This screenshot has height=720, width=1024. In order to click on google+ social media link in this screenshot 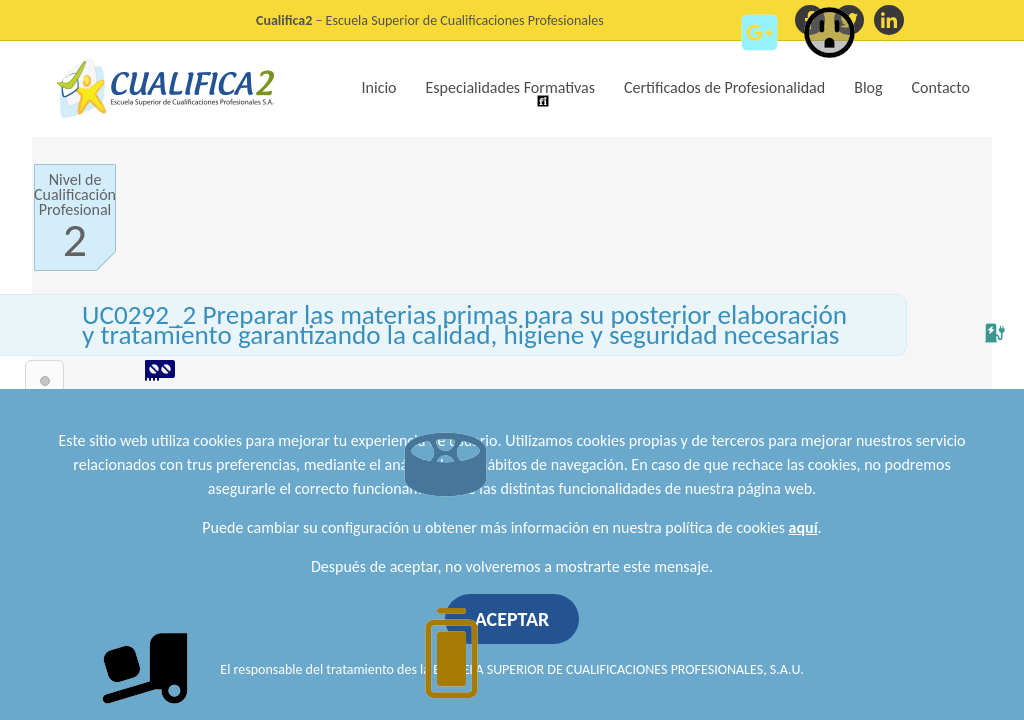, I will do `click(759, 32)`.